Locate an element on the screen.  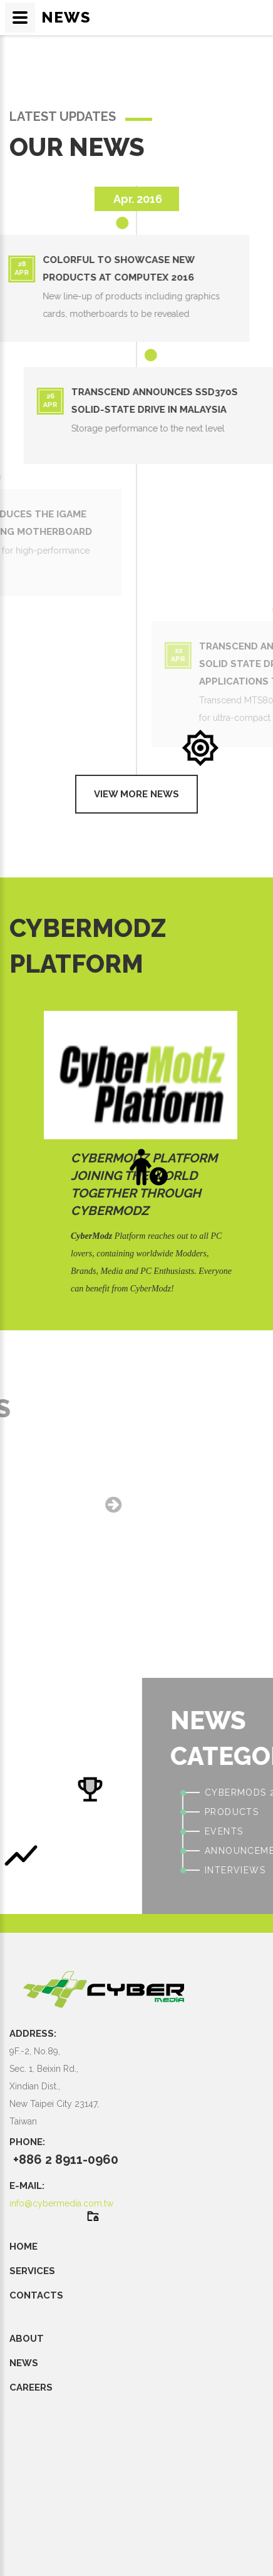
access help or support about user accounts is located at coordinates (147, 1167).